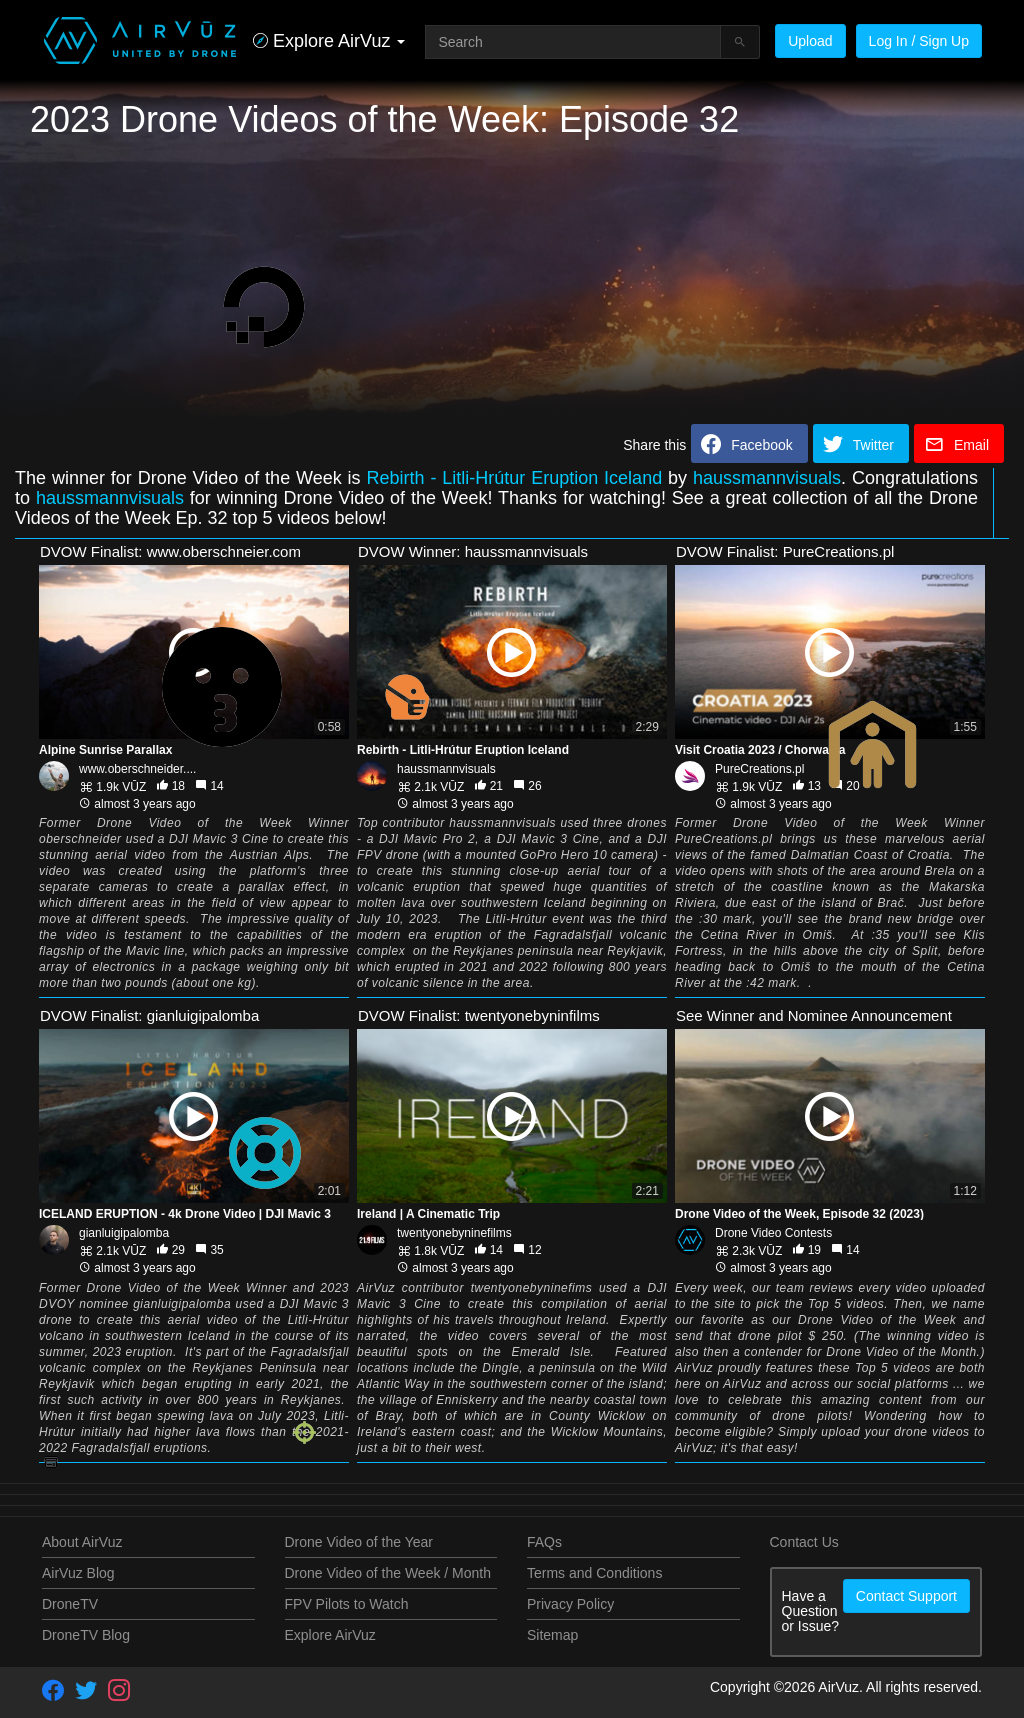  What do you see at coordinates (222, 687) in the screenshot?
I see `send a kiss emoji in chat` at bounding box center [222, 687].